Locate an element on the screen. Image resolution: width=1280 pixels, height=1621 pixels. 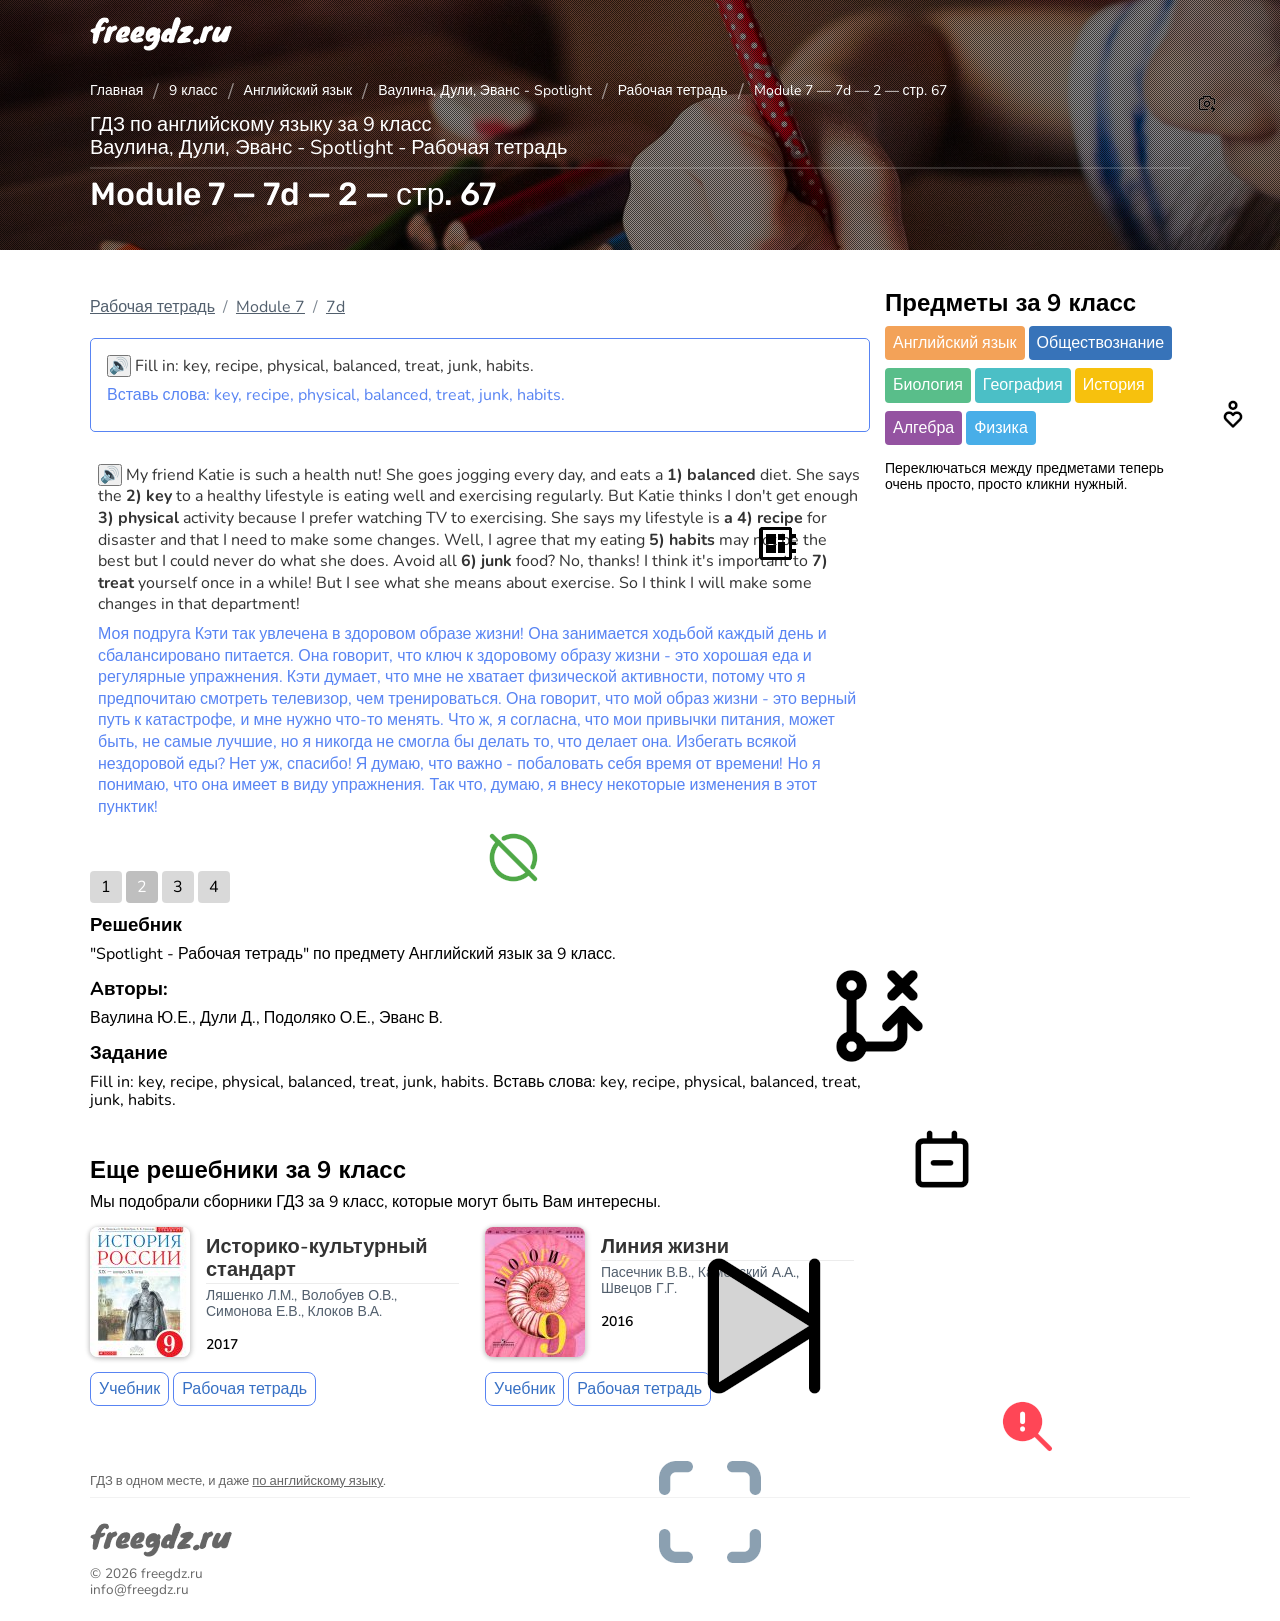
show empathy or emotional support features is located at coordinates (1233, 414).